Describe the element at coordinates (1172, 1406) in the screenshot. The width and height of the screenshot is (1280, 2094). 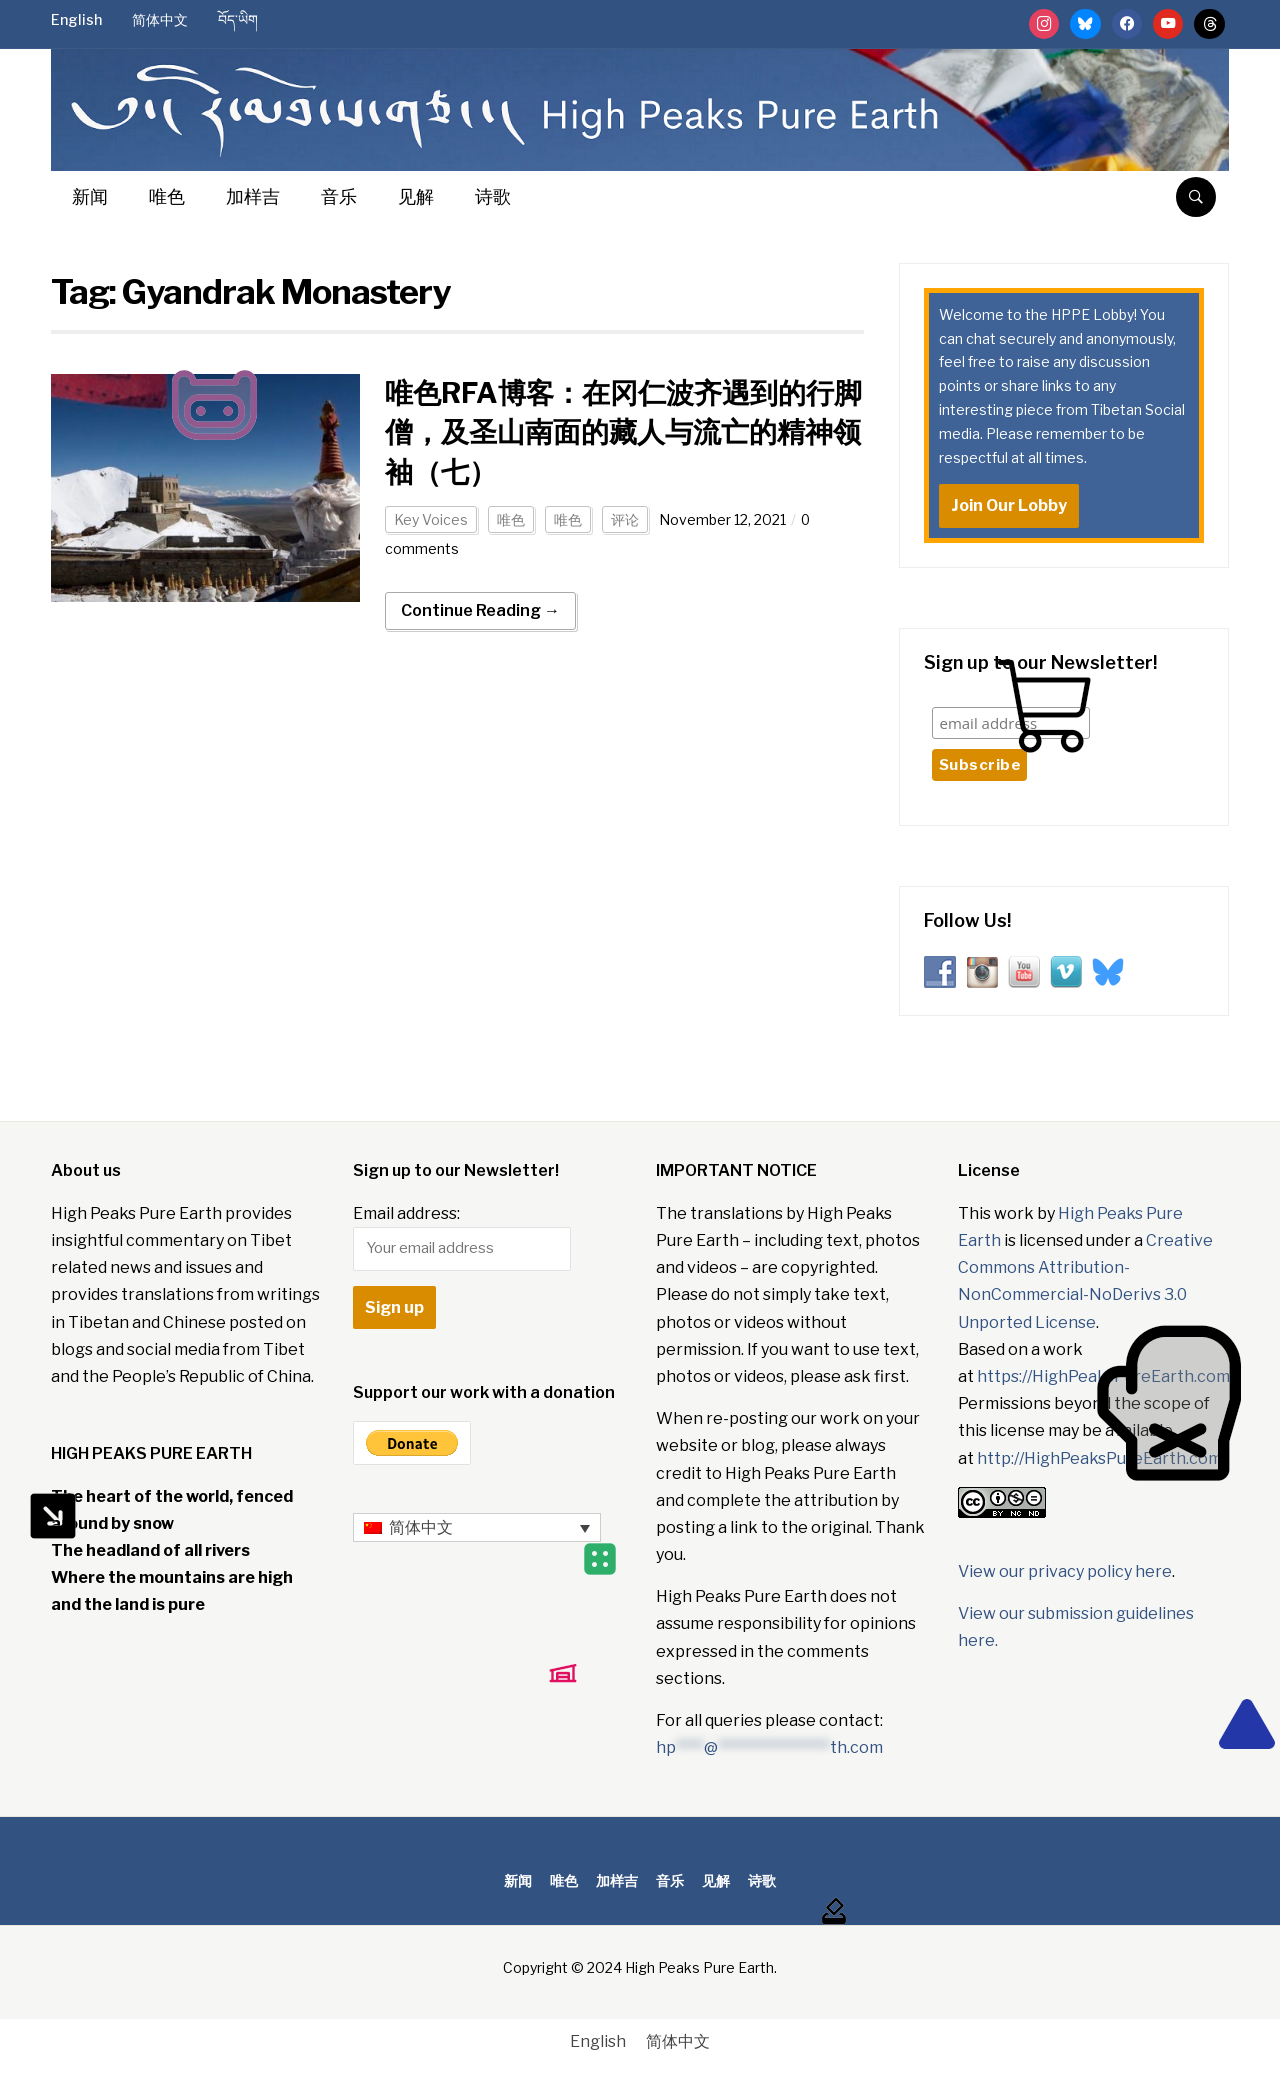
I see `access boxing or combat sports content` at that location.